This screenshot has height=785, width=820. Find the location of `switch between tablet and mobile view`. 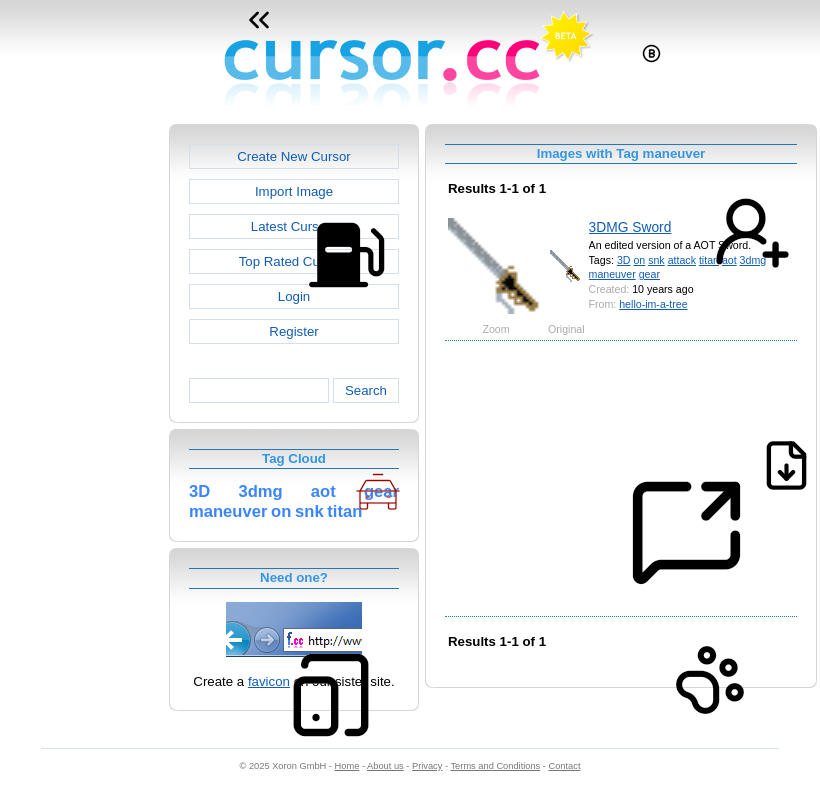

switch between tablet and mobile view is located at coordinates (331, 695).